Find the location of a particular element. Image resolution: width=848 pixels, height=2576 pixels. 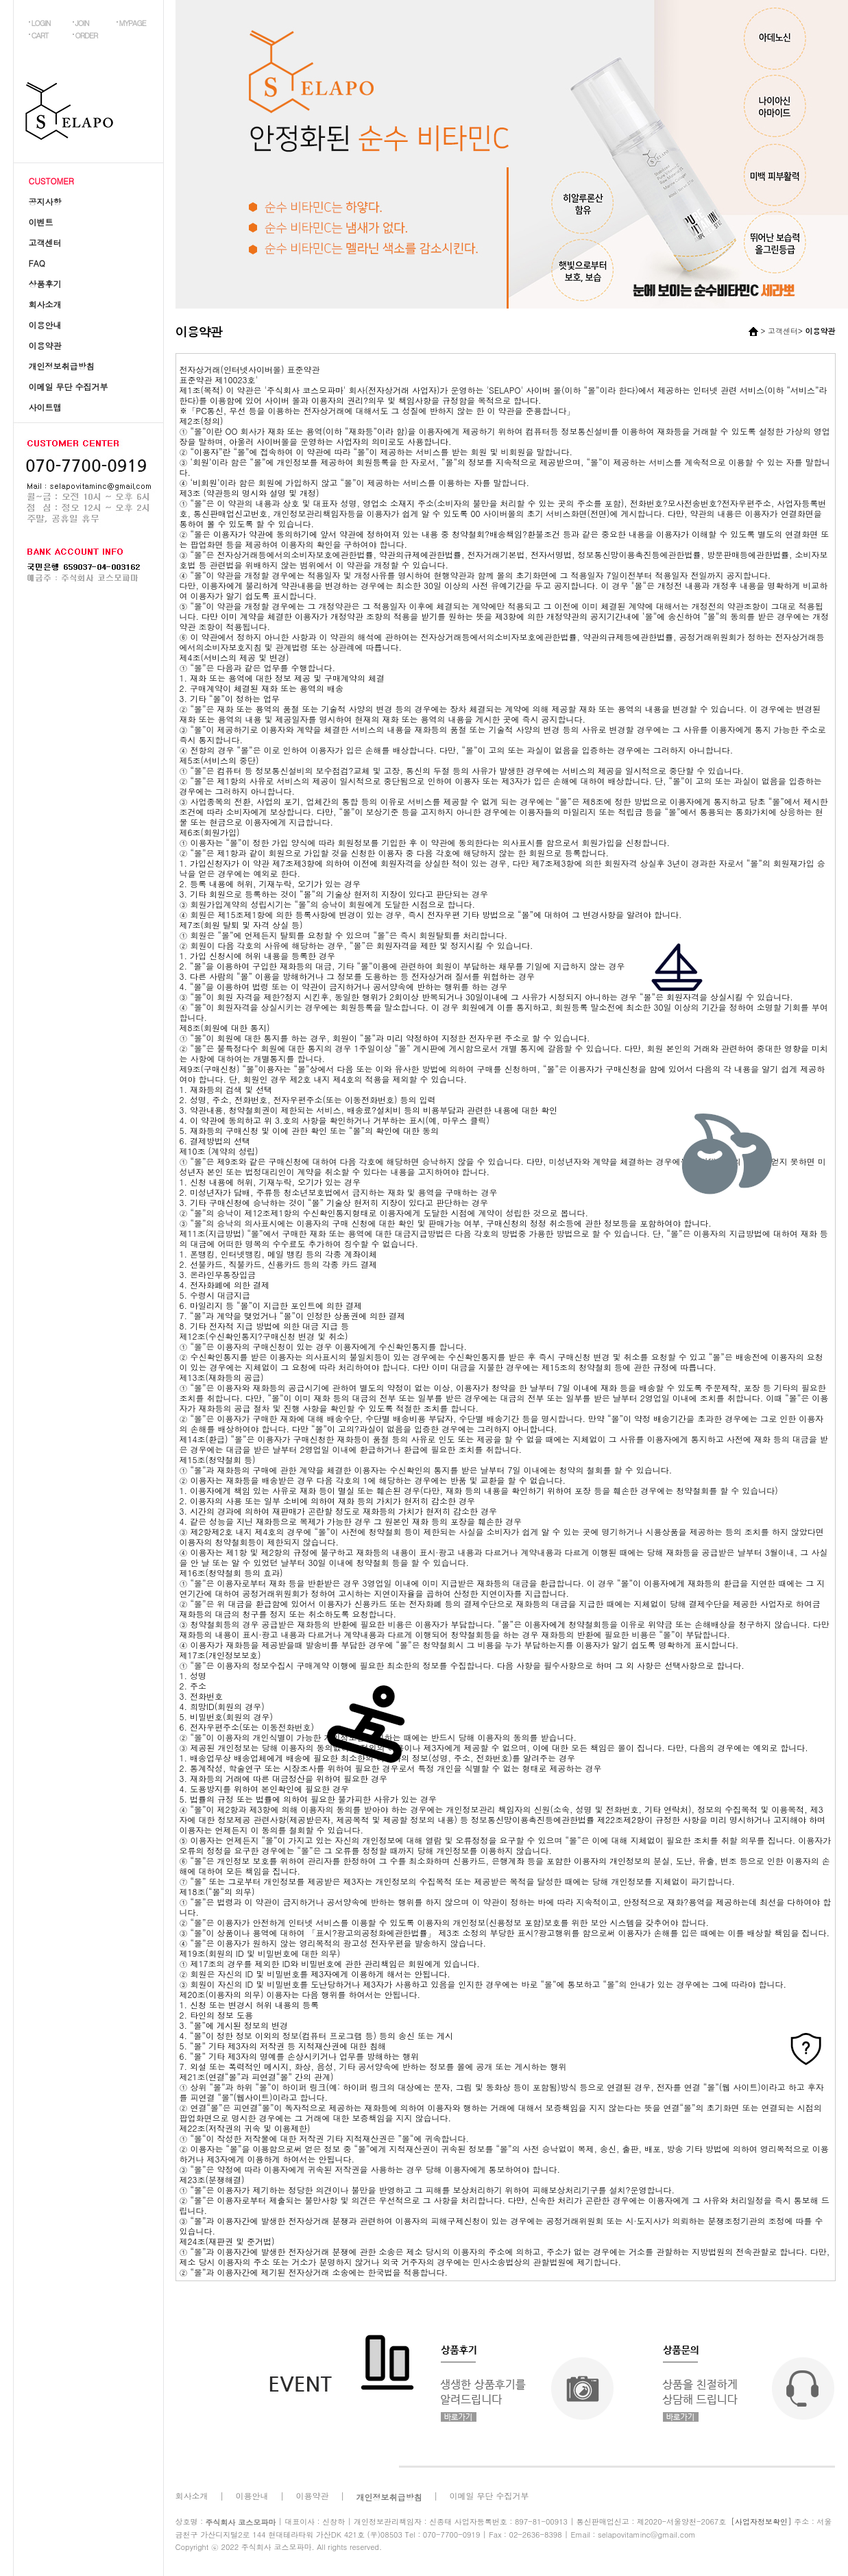

align objects to the bottom edge is located at coordinates (387, 2363).